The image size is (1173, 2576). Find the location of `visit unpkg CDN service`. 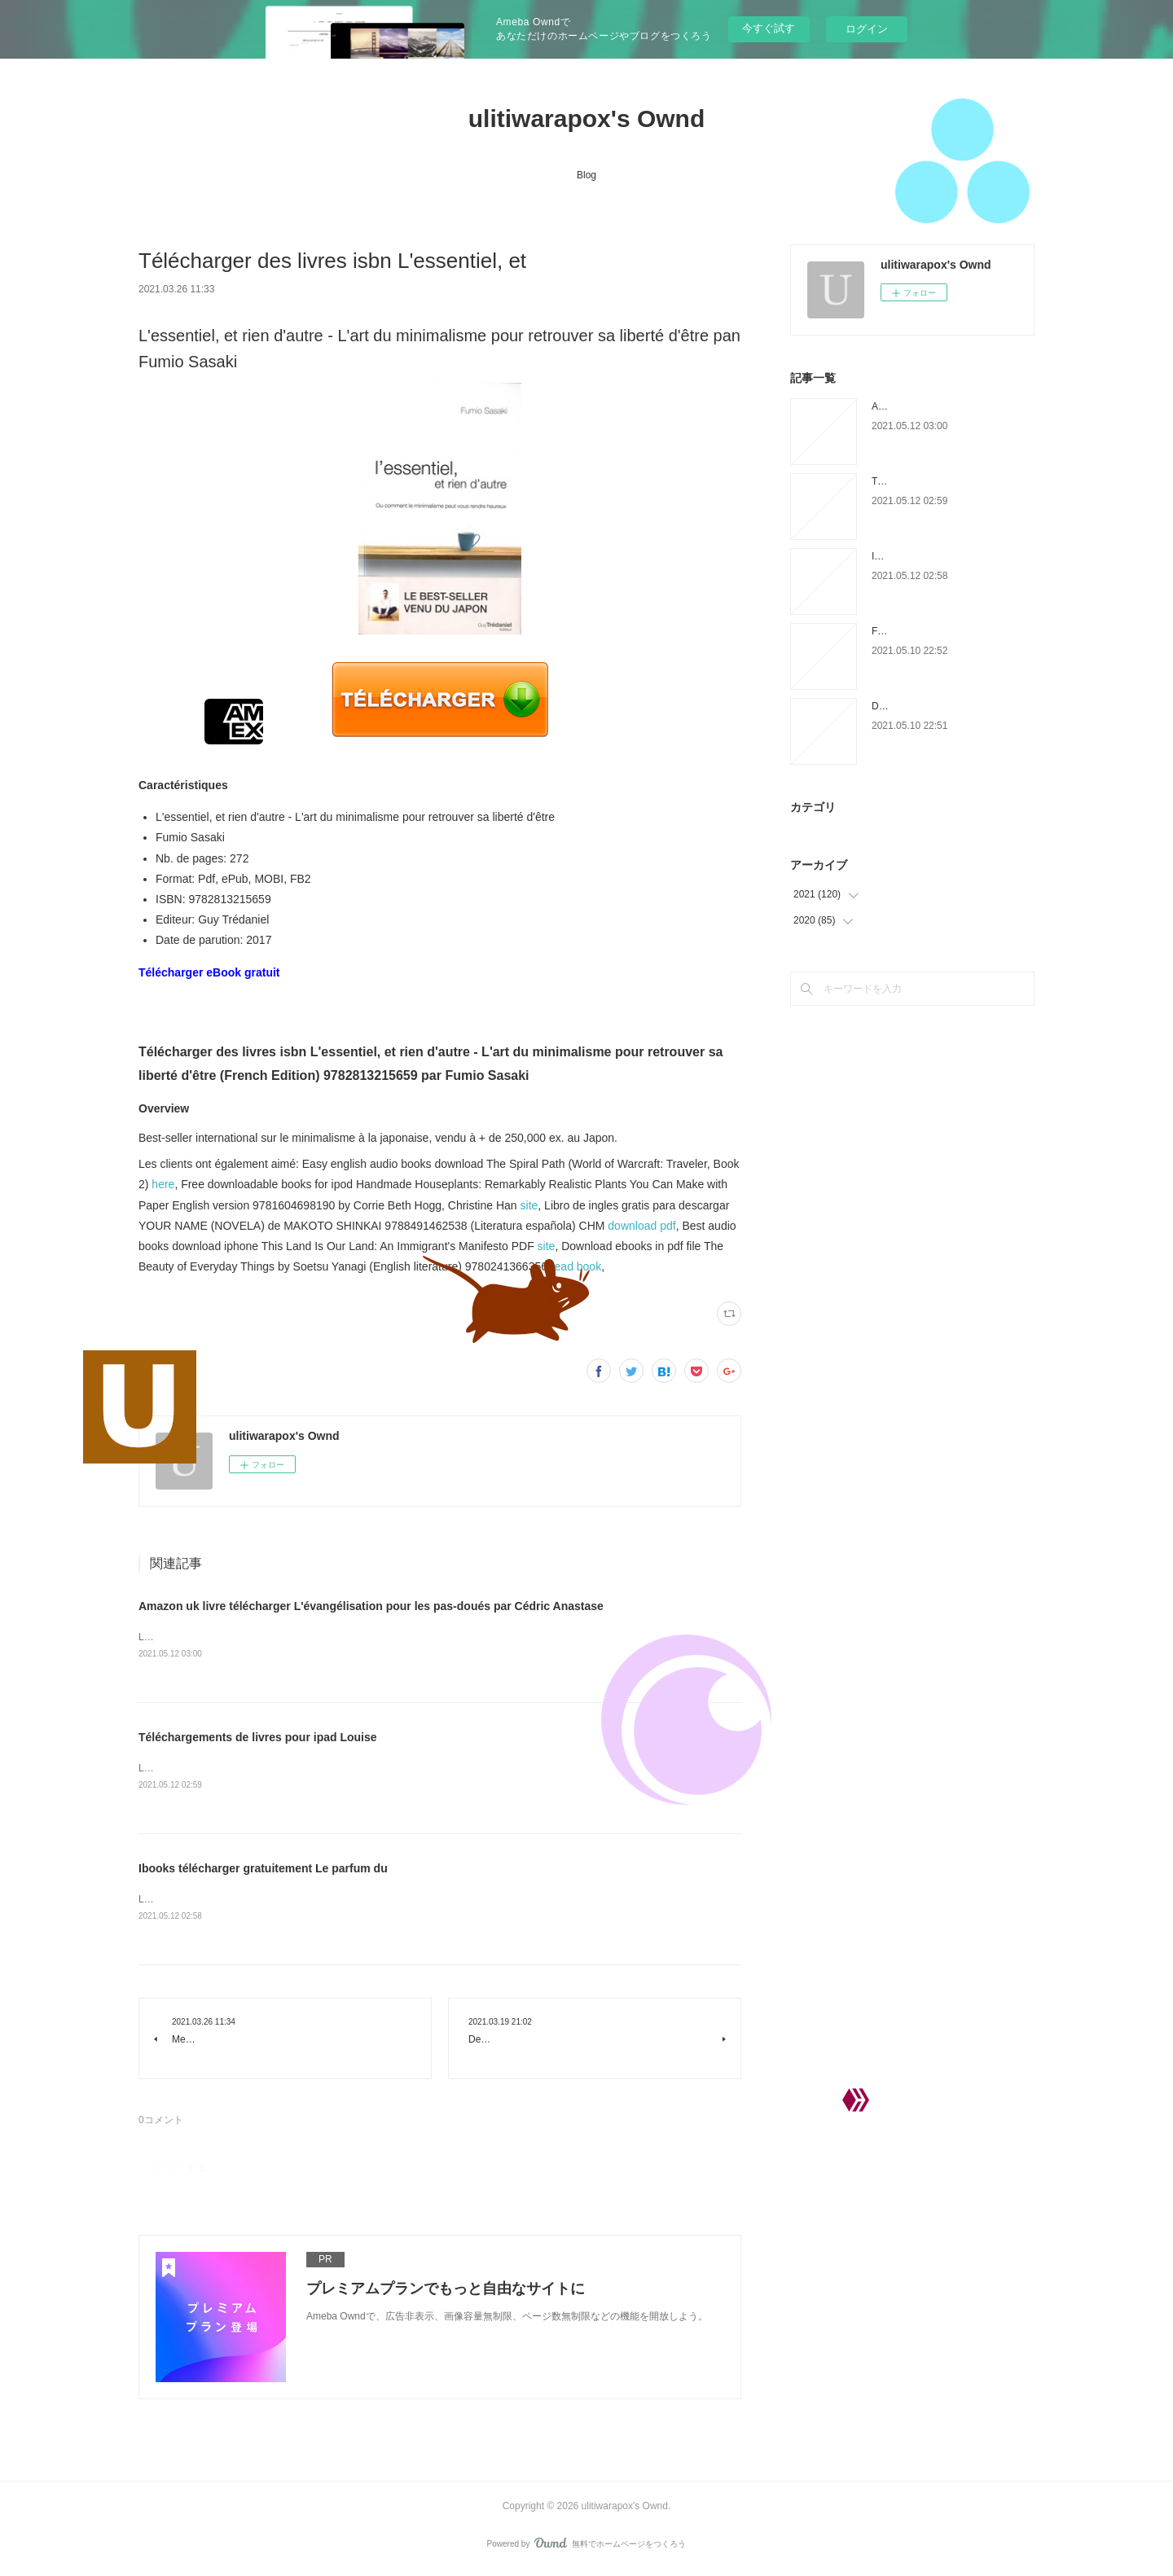

visit unpkg CDN service is located at coordinates (139, 1406).